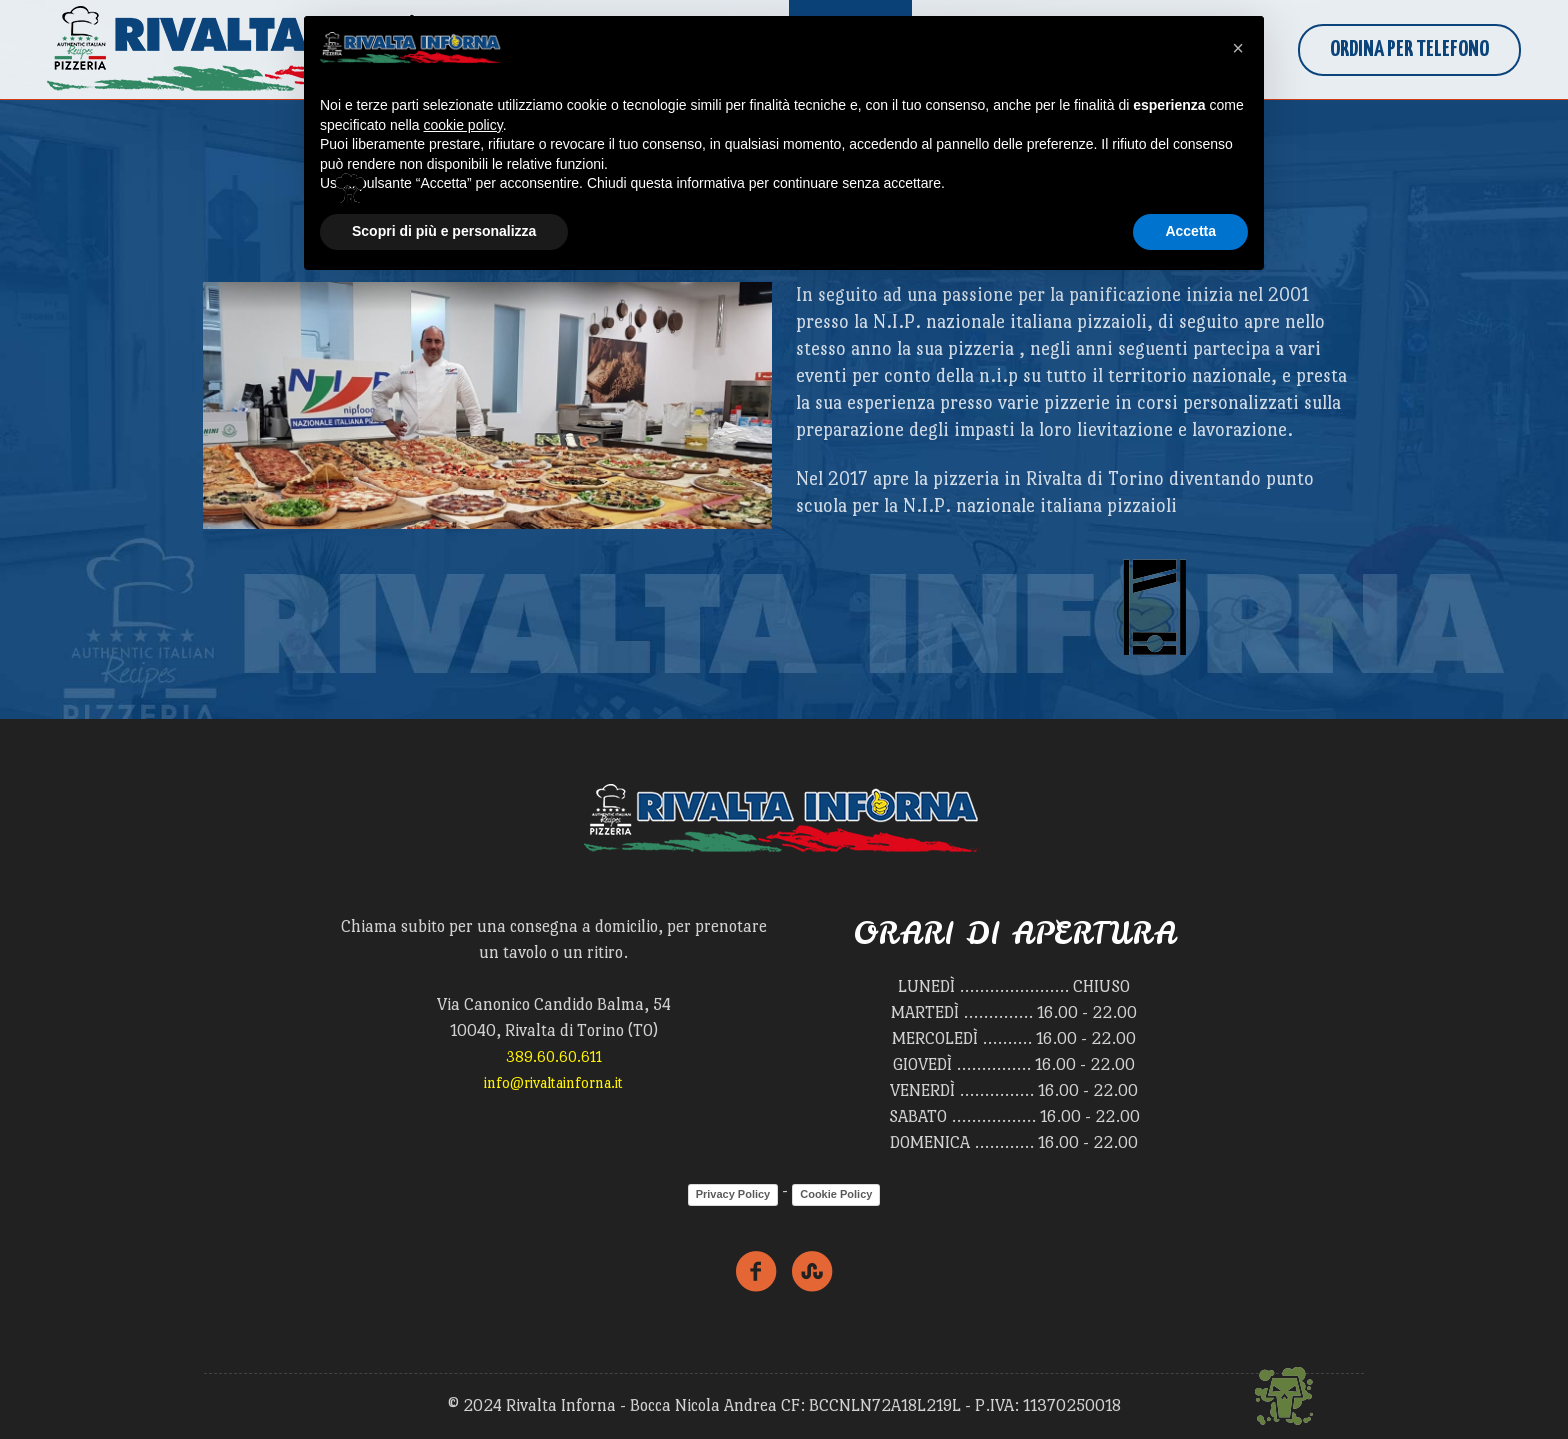 Image resolution: width=1568 pixels, height=1439 pixels. I want to click on execute or delete an item permanently, so click(1153, 607).